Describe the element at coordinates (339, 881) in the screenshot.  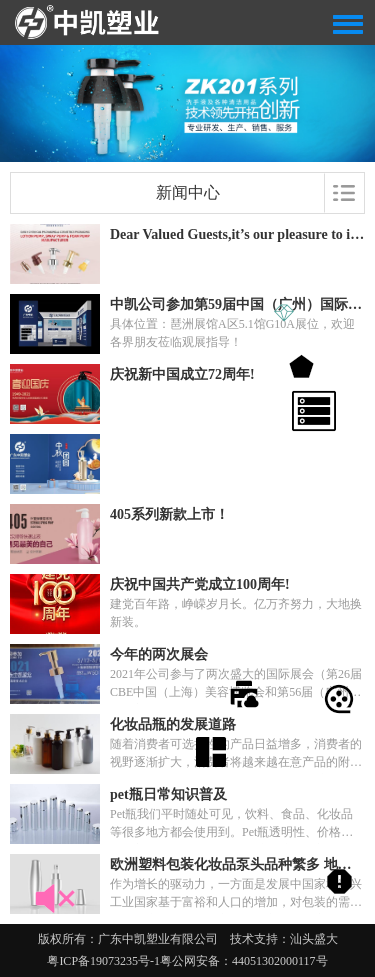
I see `indicates spam or junk content` at that location.